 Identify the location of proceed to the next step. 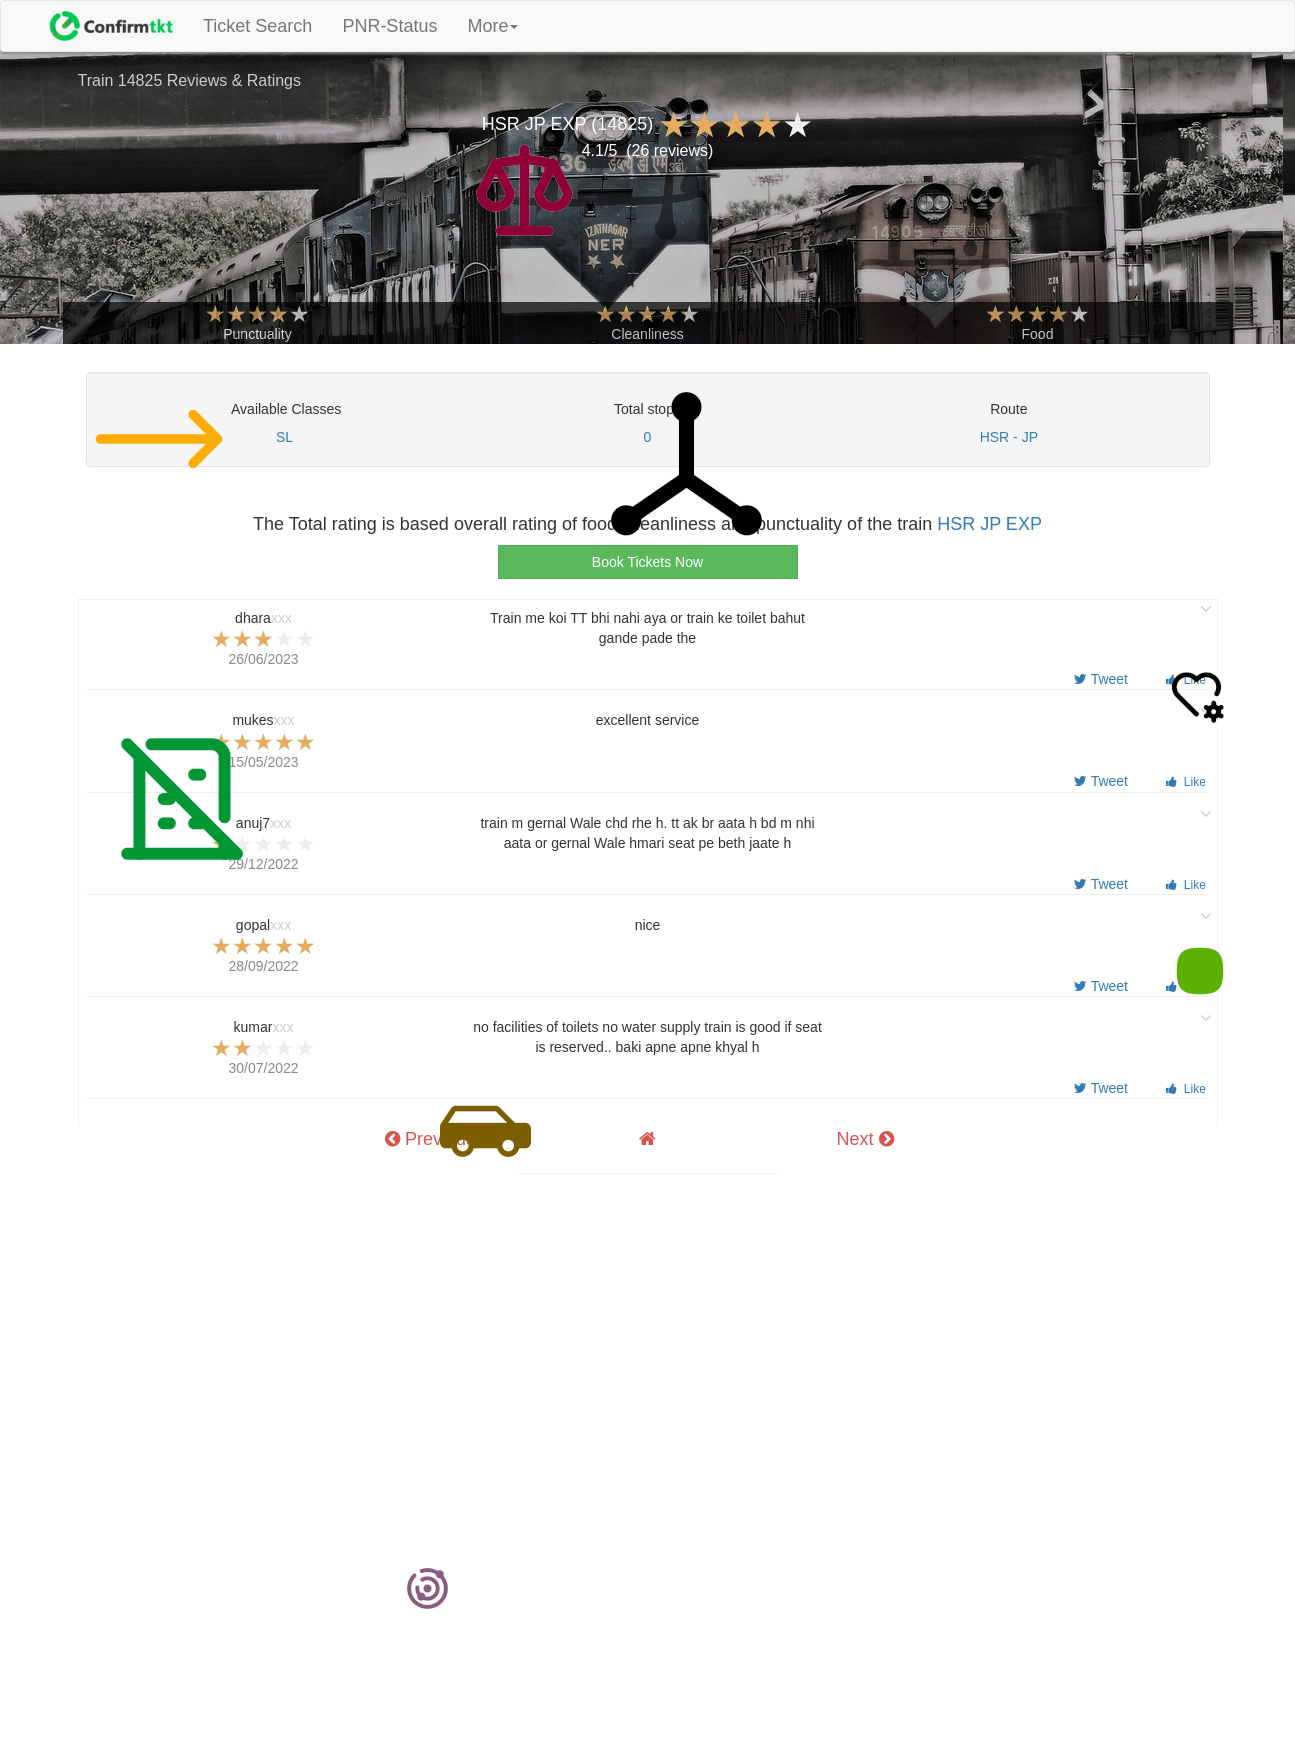
(159, 439).